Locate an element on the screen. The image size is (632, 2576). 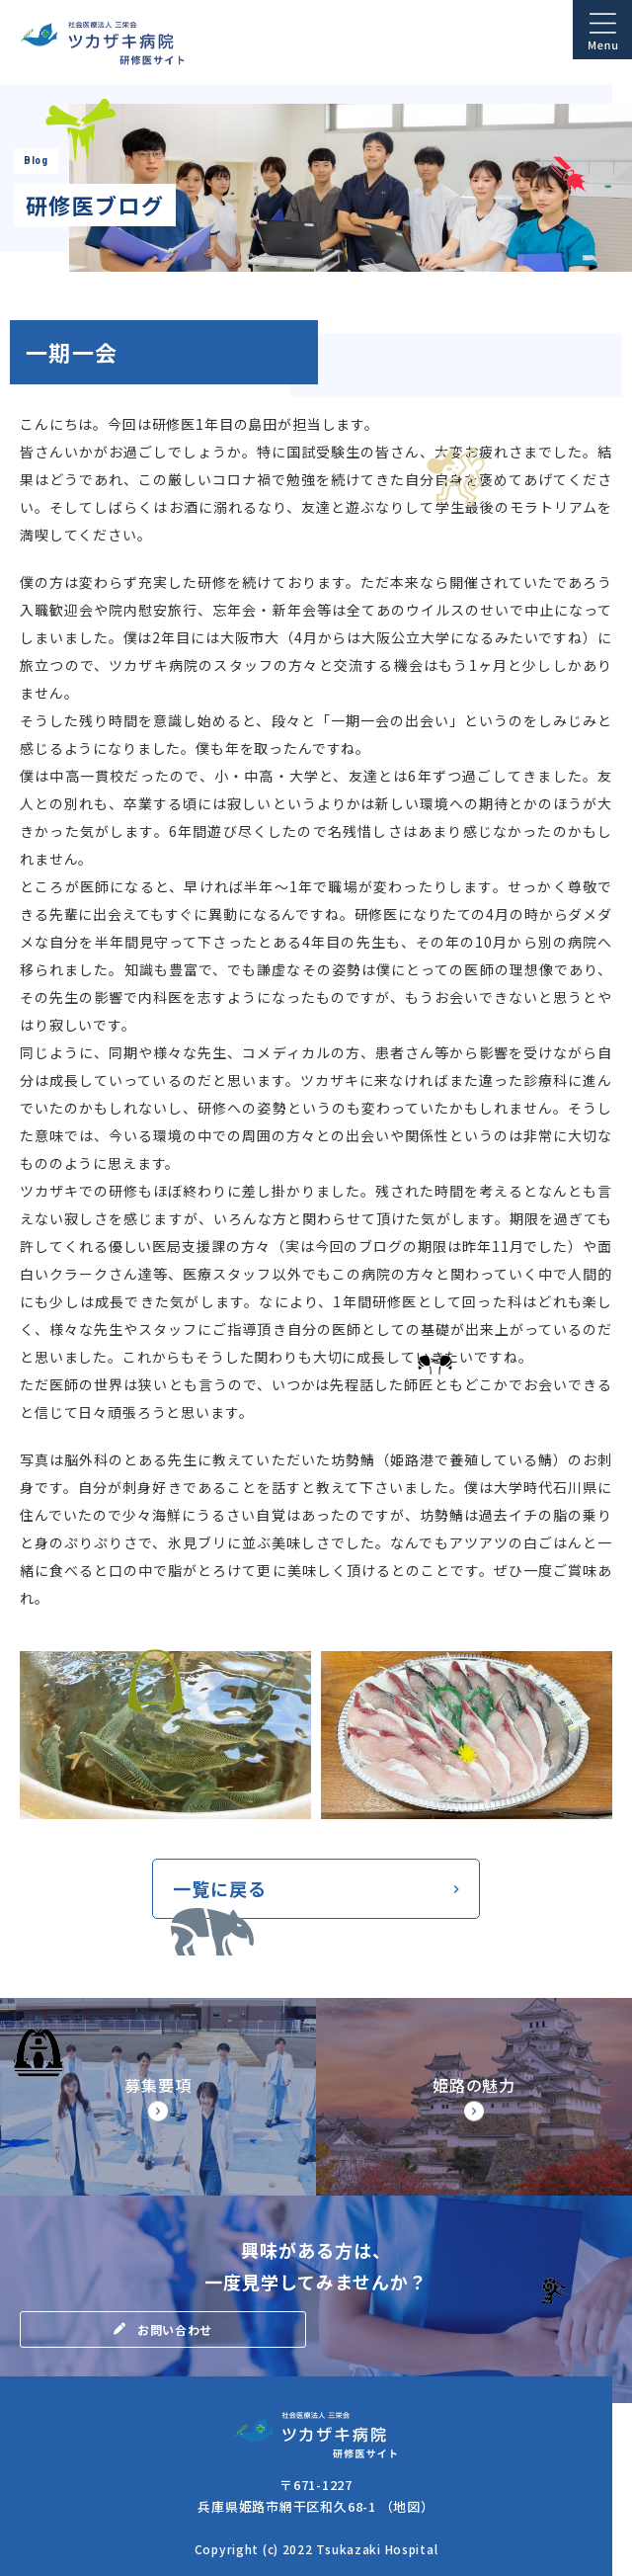
equip shoulder armor to your character is located at coordinates (434, 1365).